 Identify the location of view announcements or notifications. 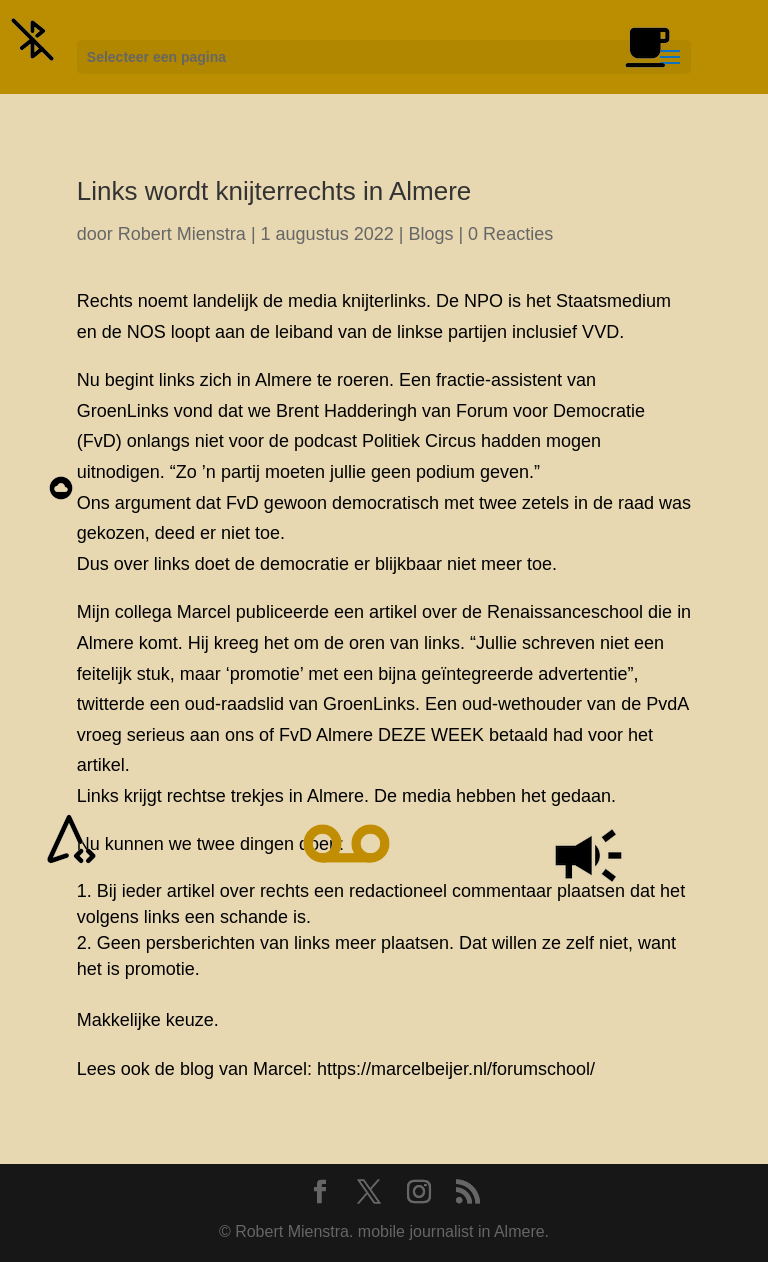
(588, 855).